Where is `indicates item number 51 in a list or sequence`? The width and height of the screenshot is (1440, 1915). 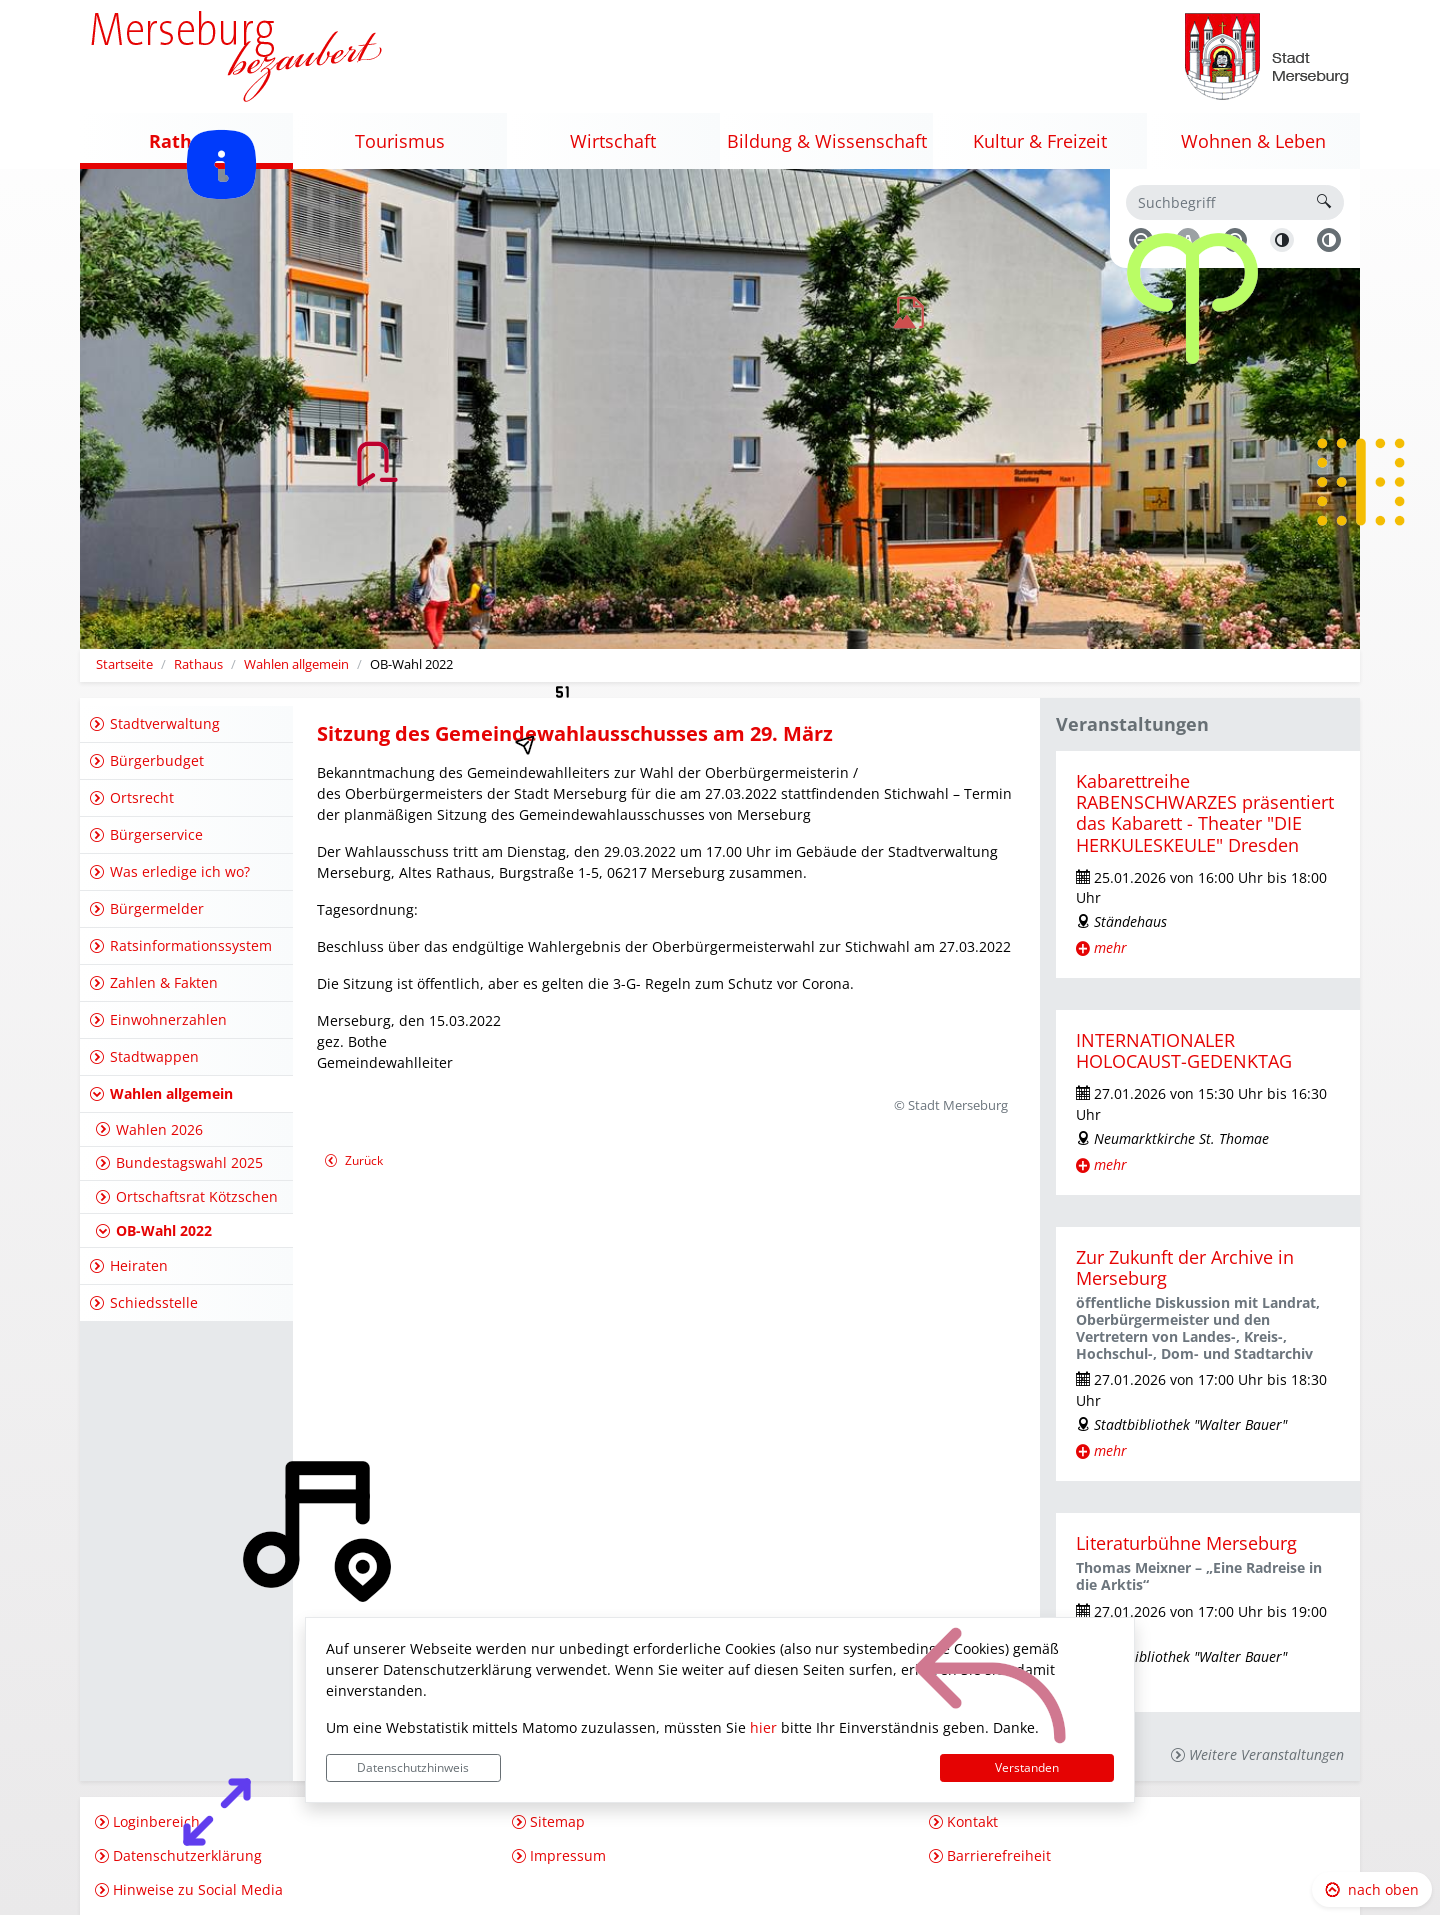
indicates item number 51 in a list or sequence is located at coordinates (563, 692).